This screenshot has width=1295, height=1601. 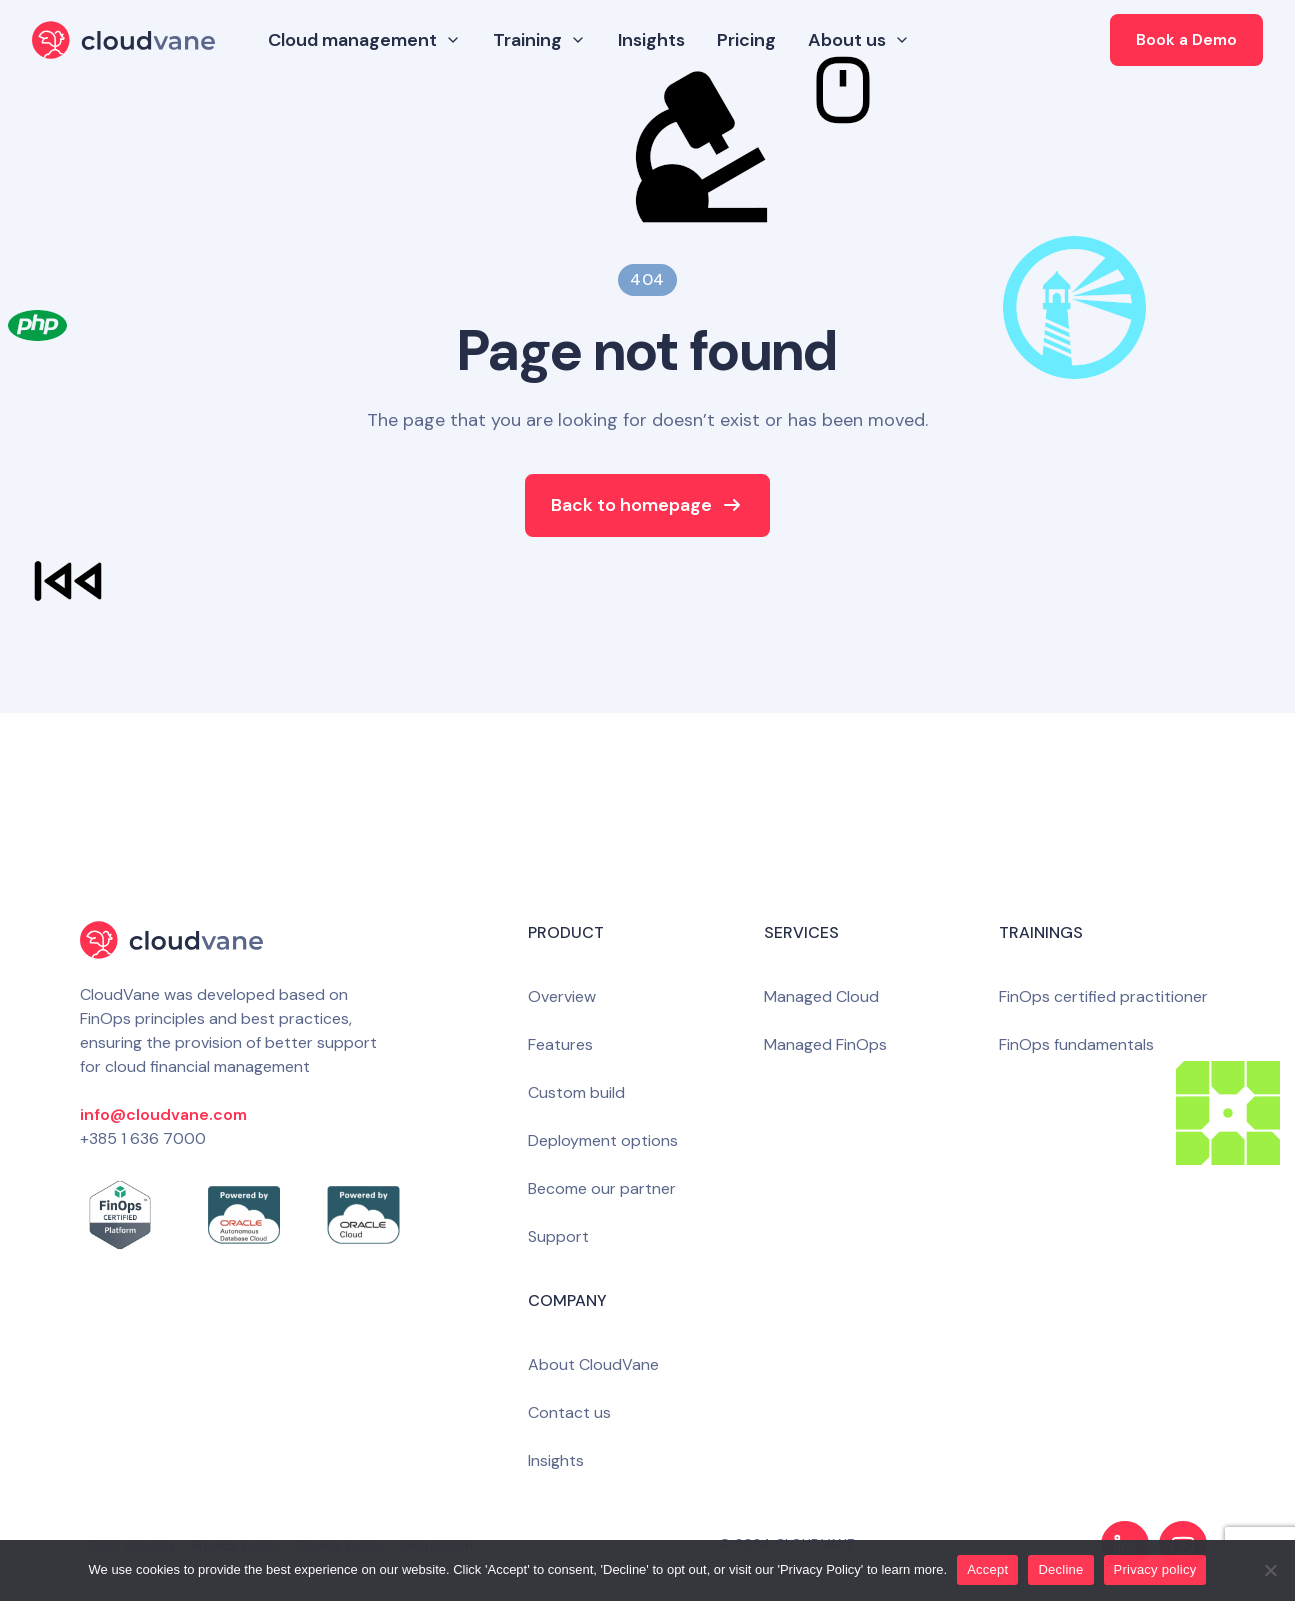 I want to click on access laboratory or research features, so click(x=701, y=149).